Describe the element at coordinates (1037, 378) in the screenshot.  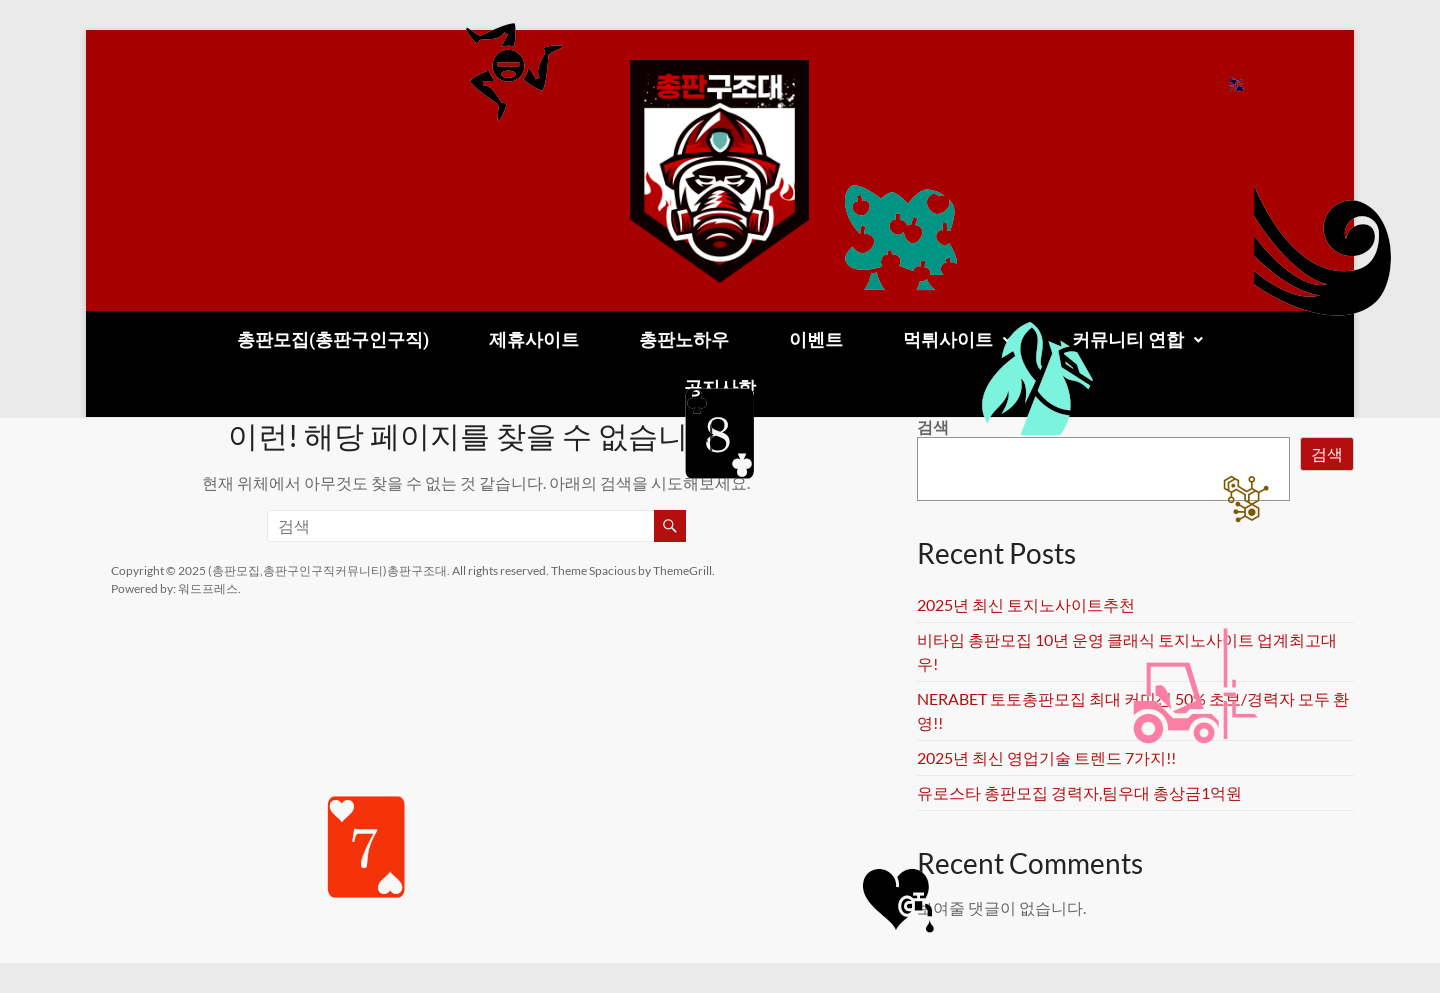
I see `select a ranger or mounted character class` at that location.